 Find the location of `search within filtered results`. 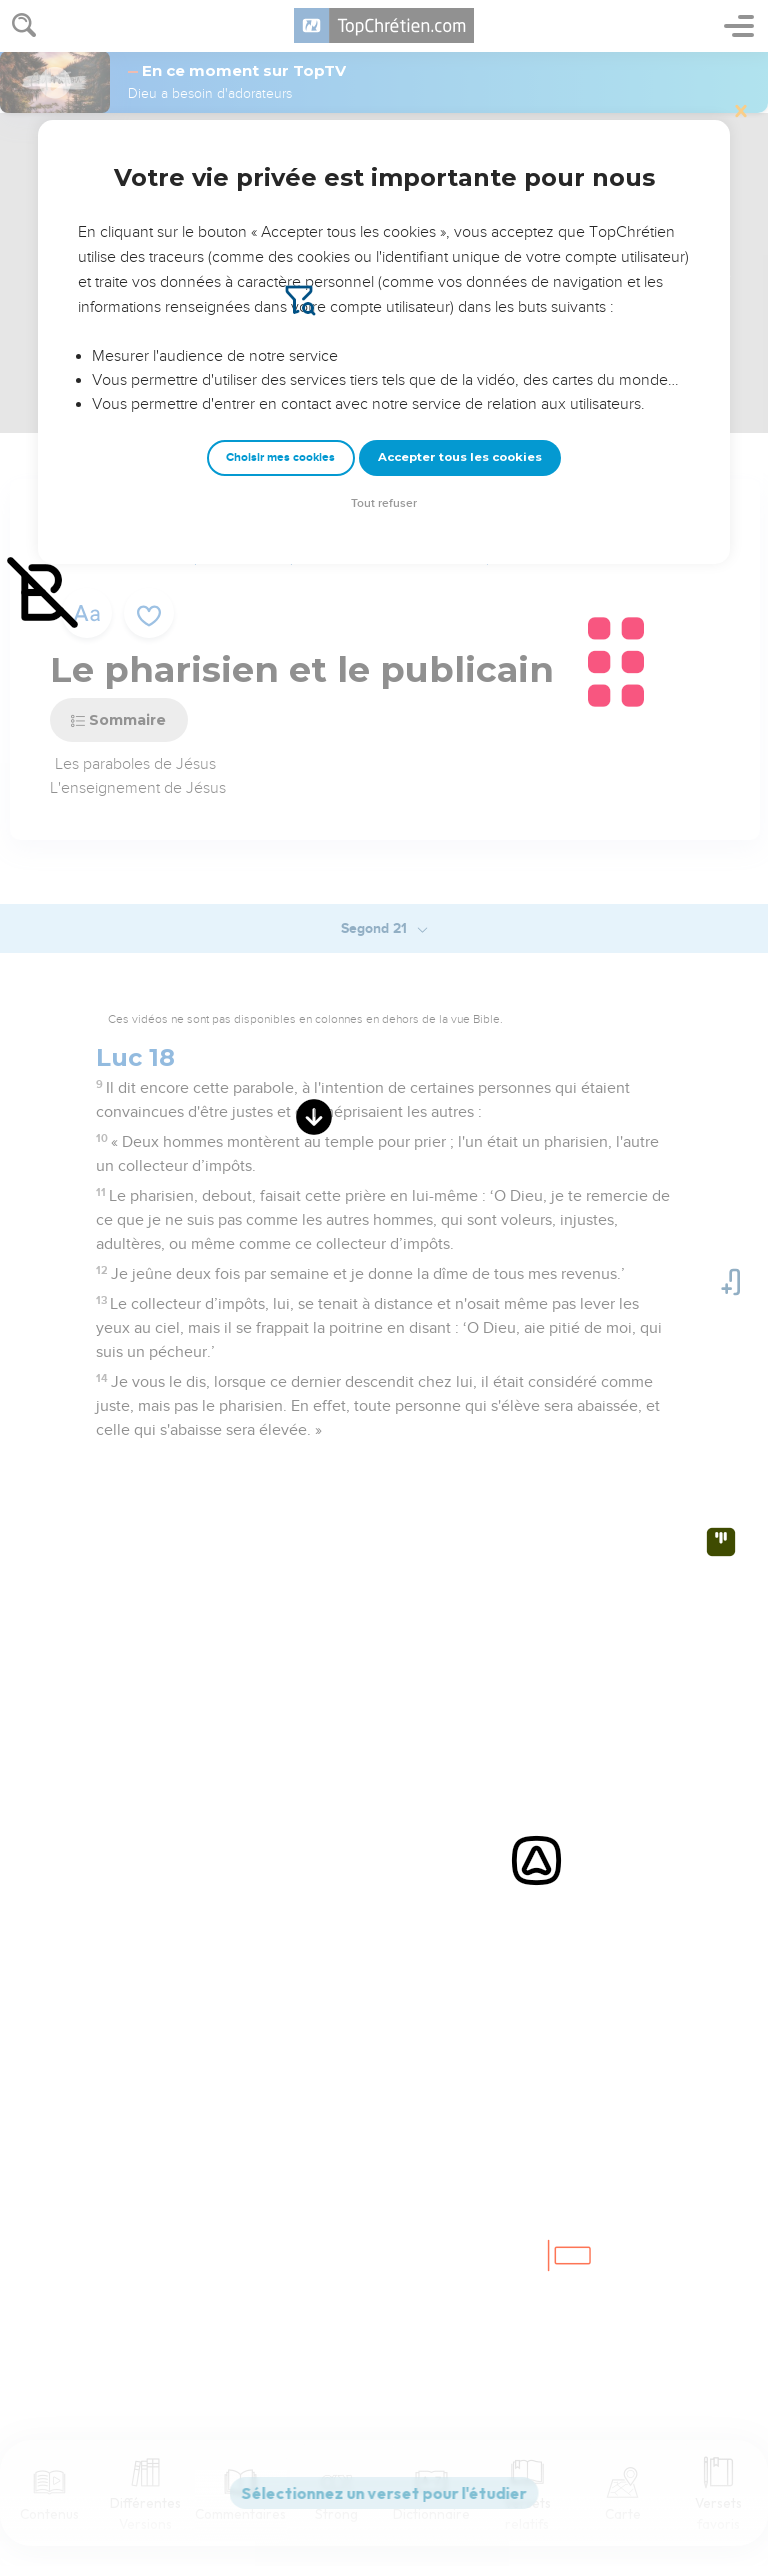

search within filtered results is located at coordinates (299, 299).